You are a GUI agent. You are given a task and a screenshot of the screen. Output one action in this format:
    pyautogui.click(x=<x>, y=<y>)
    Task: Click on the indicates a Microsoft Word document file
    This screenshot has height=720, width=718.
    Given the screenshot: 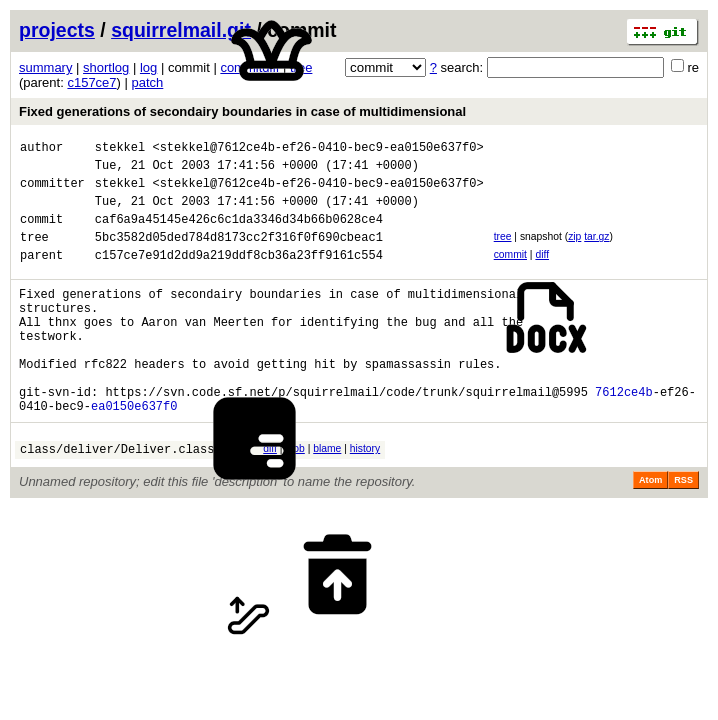 What is the action you would take?
    pyautogui.click(x=545, y=317)
    